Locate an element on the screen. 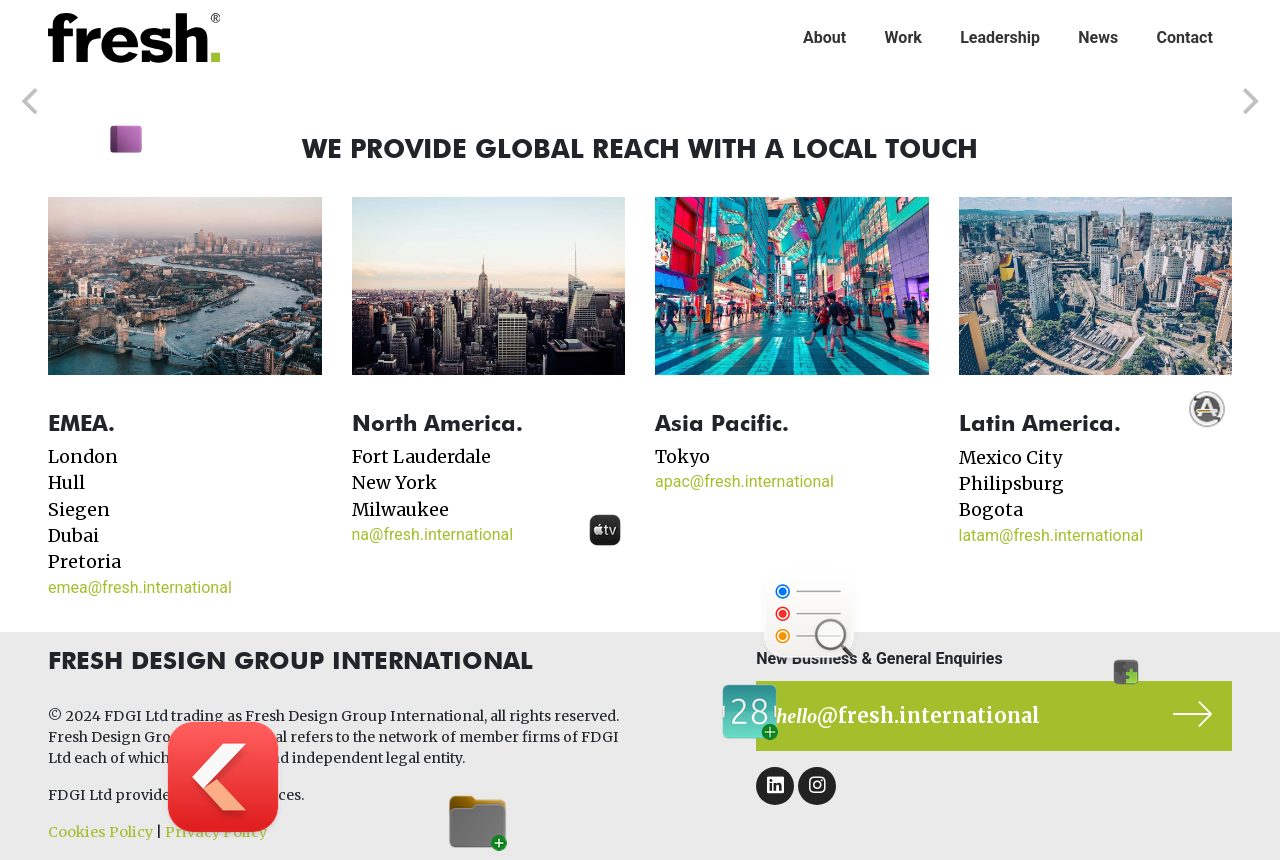 This screenshot has width=1280, height=860. access the desktop folder is located at coordinates (126, 138).